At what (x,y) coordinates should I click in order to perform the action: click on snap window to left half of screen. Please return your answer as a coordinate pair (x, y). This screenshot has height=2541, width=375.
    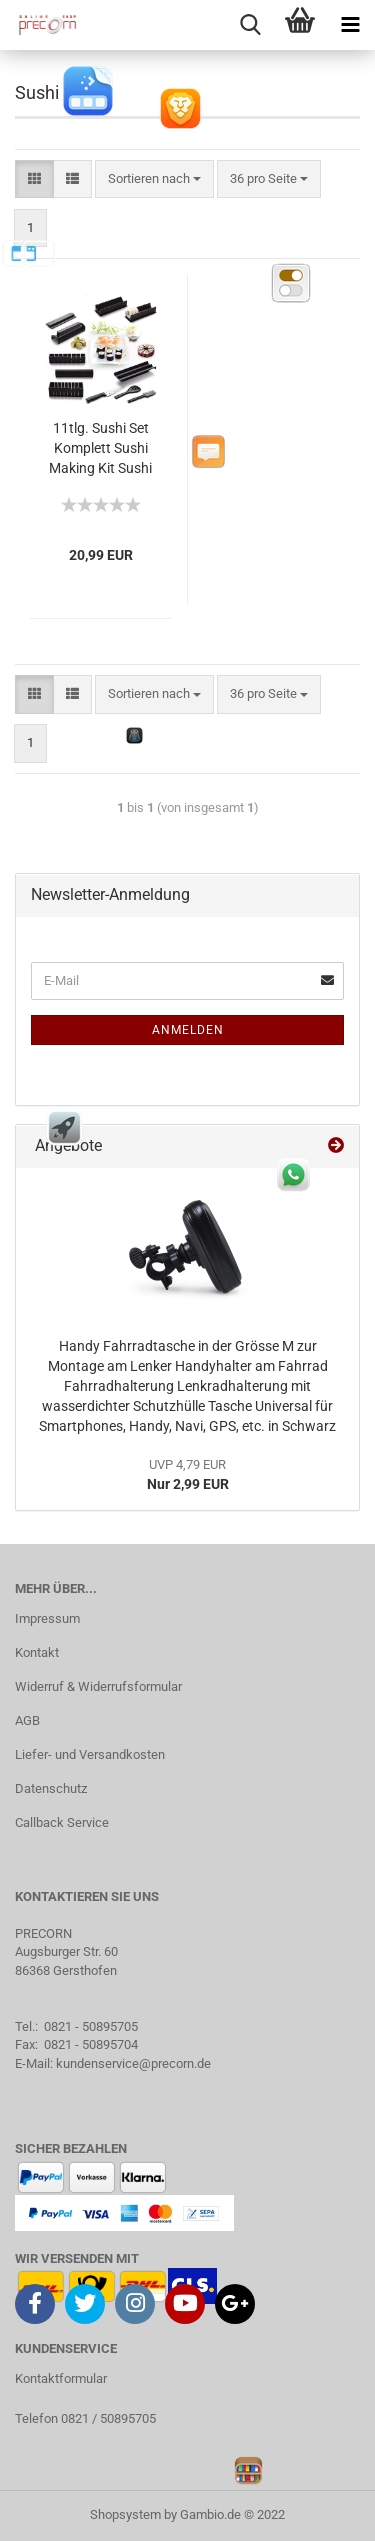
    Looking at the image, I should click on (28, 253).